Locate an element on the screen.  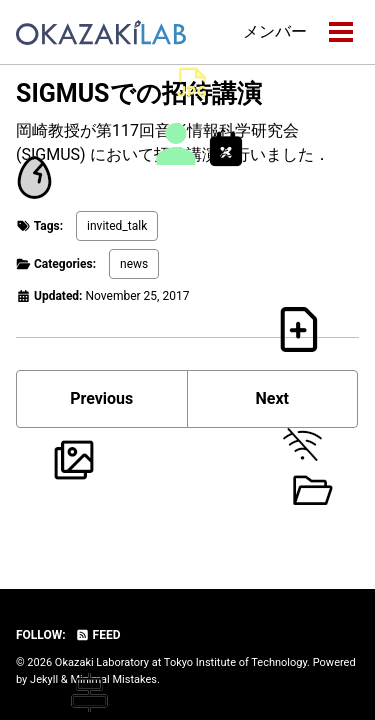
open folder to view contents is located at coordinates (311, 489).